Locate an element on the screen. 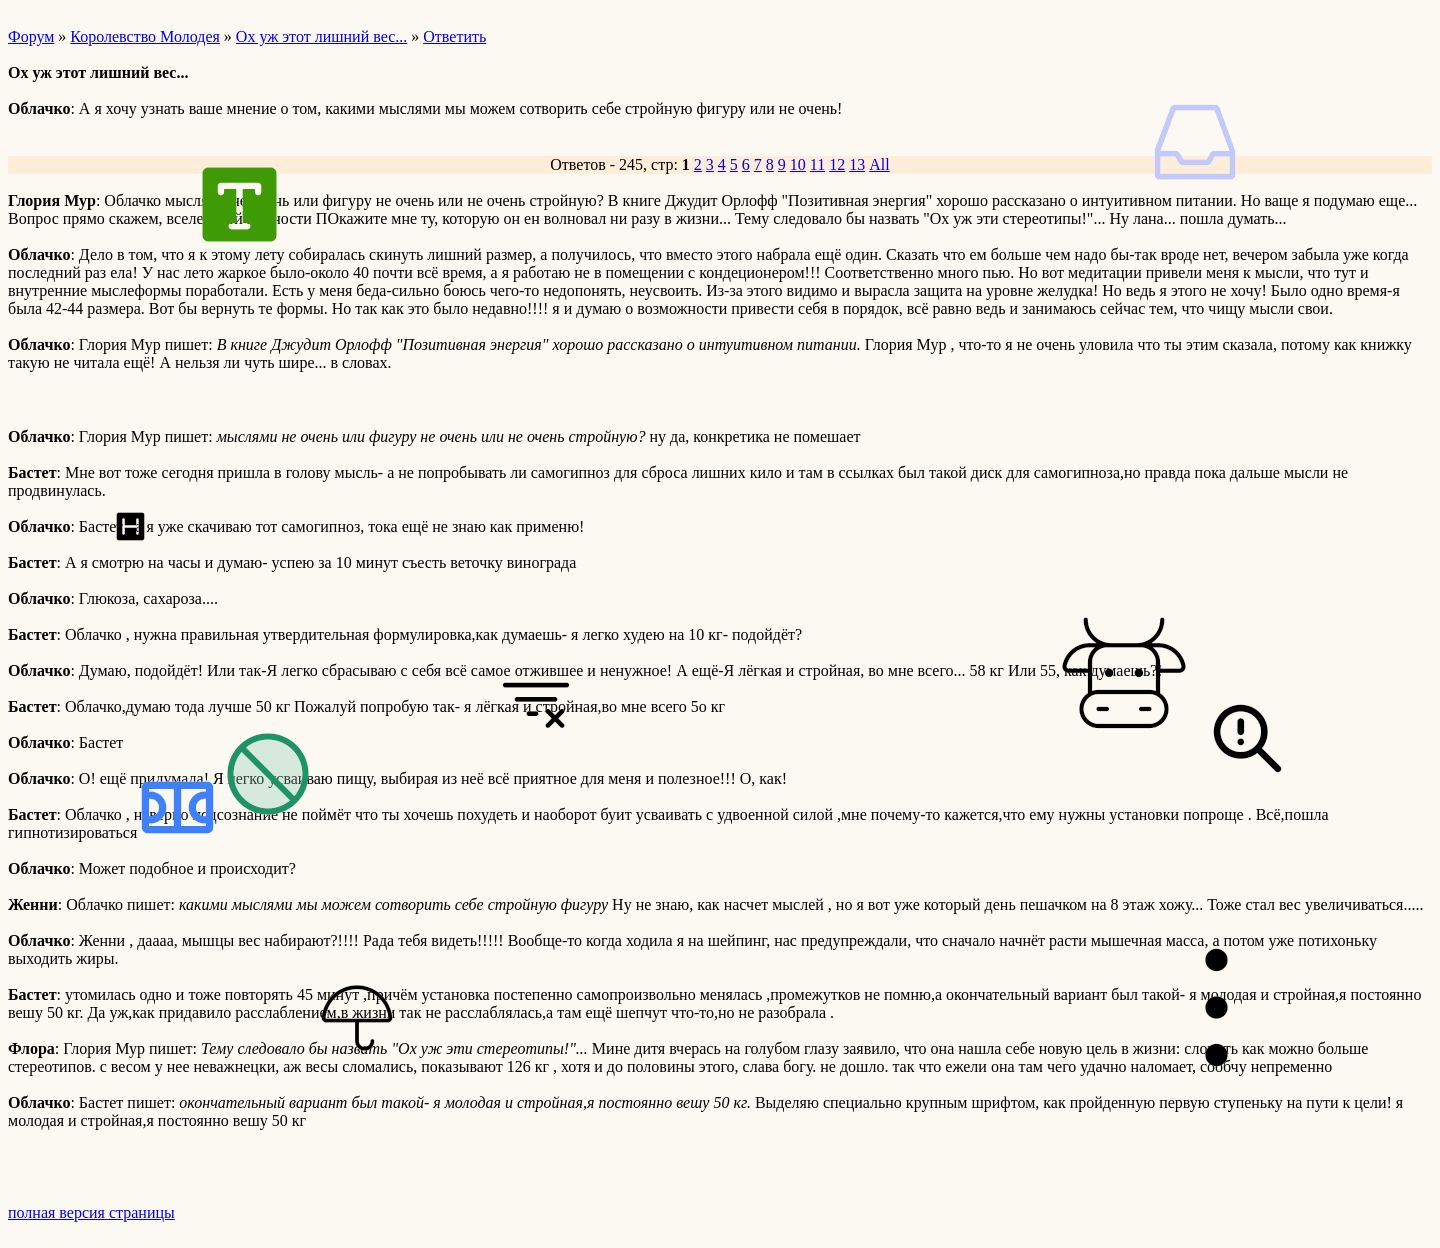 Image resolution: width=1440 pixels, height=1248 pixels. indicates a prohibited or restricted action is located at coordinates (268, 774).